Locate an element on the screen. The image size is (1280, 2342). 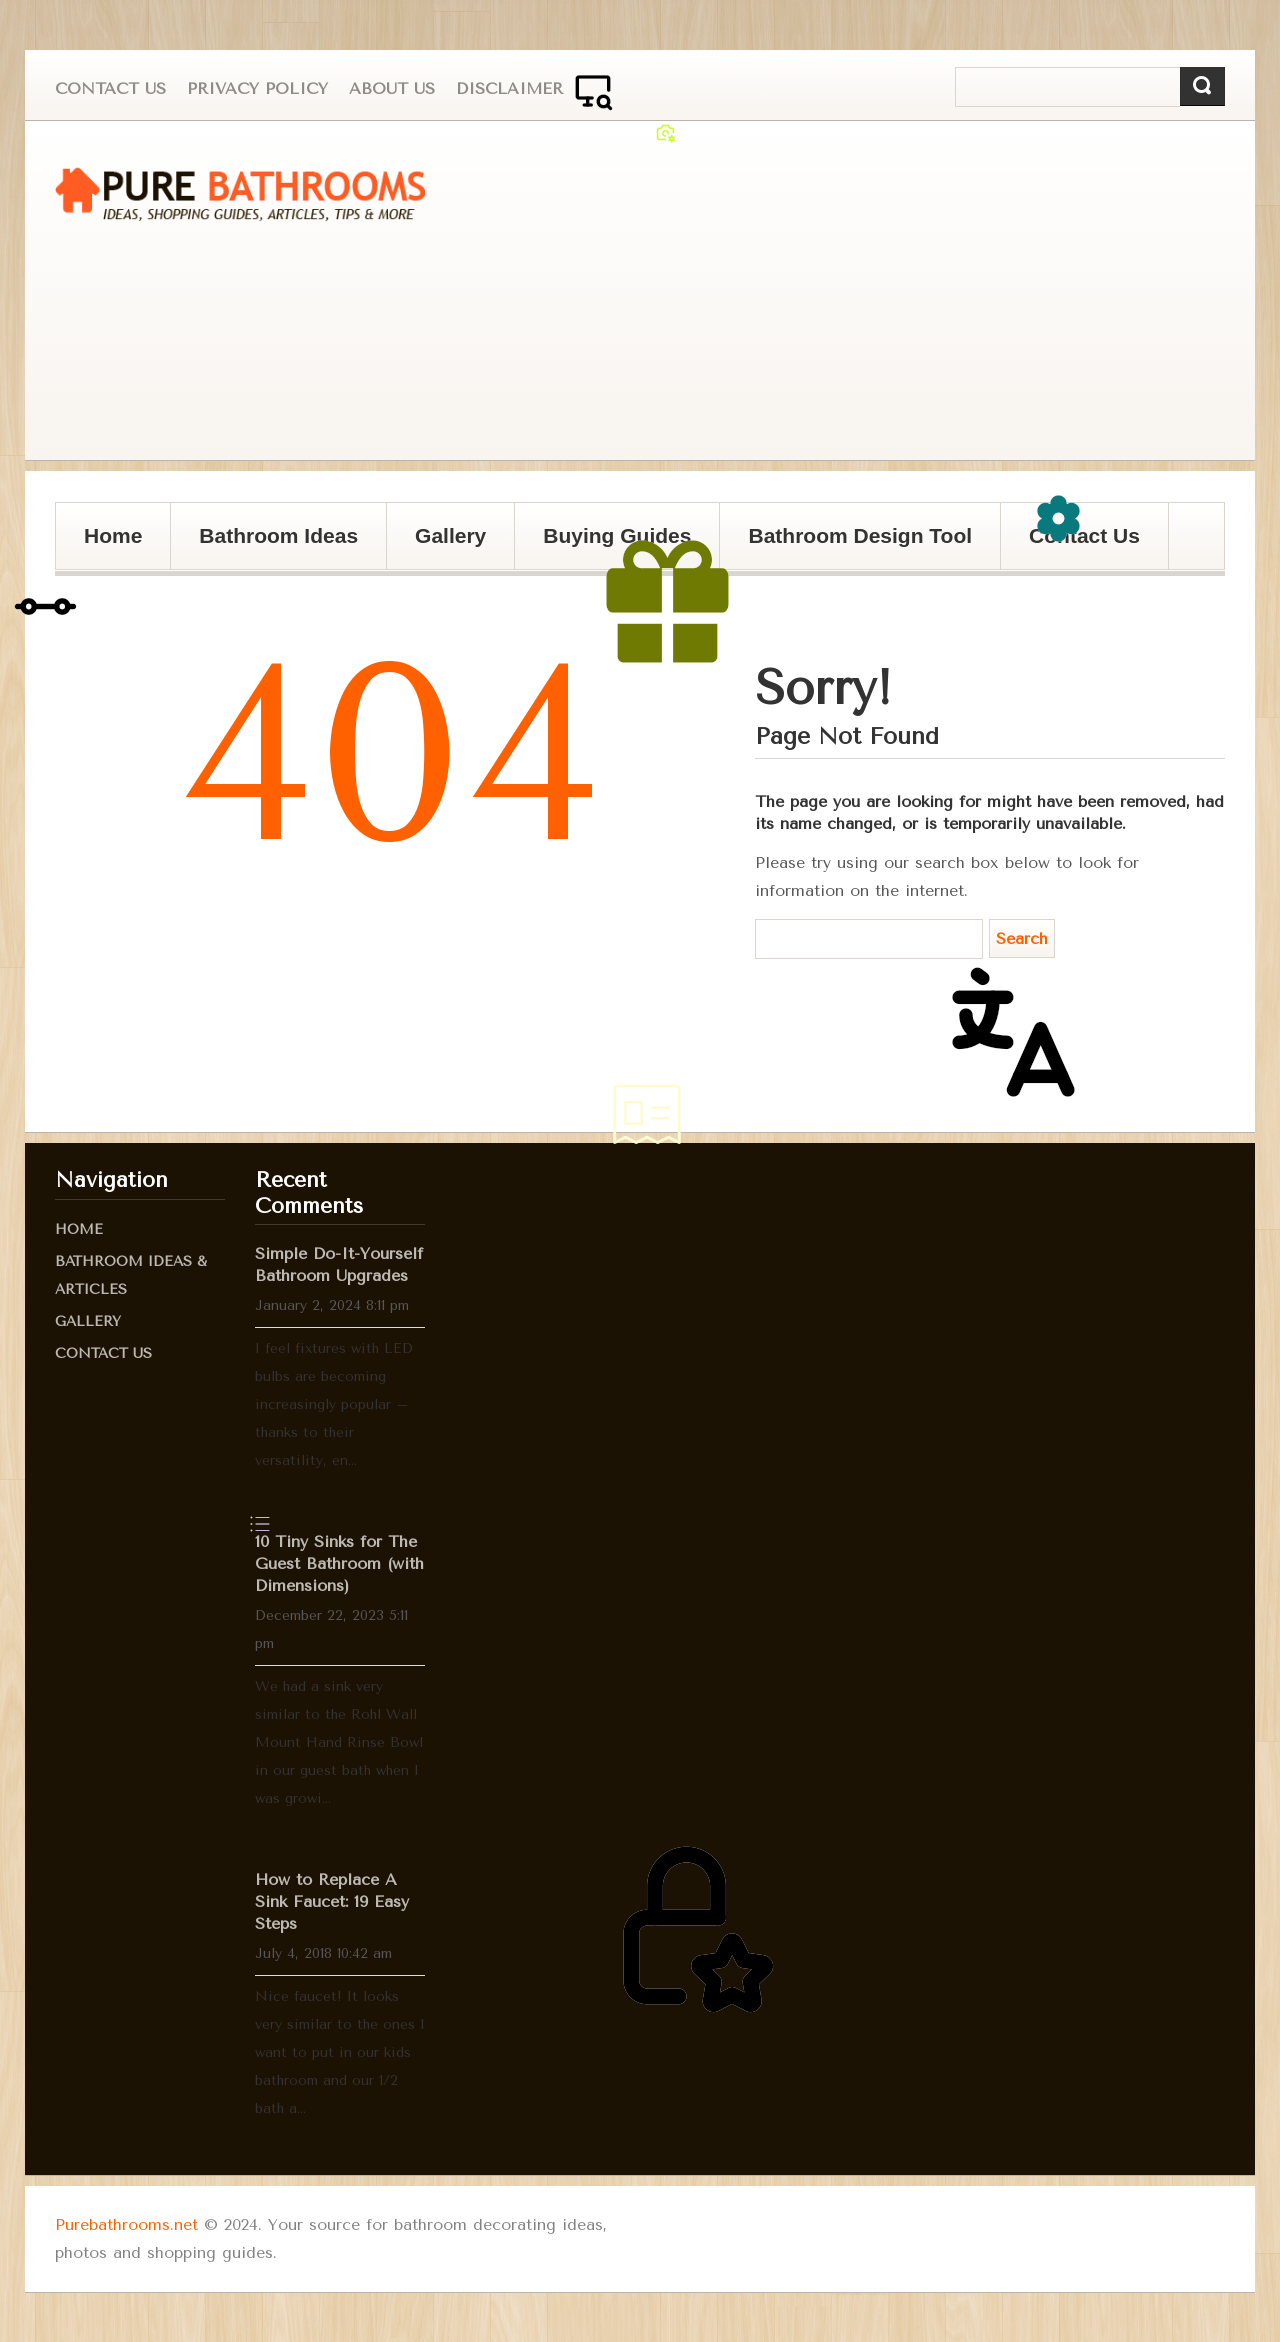
search files on desktop computer is located at coordinates (593, 91).